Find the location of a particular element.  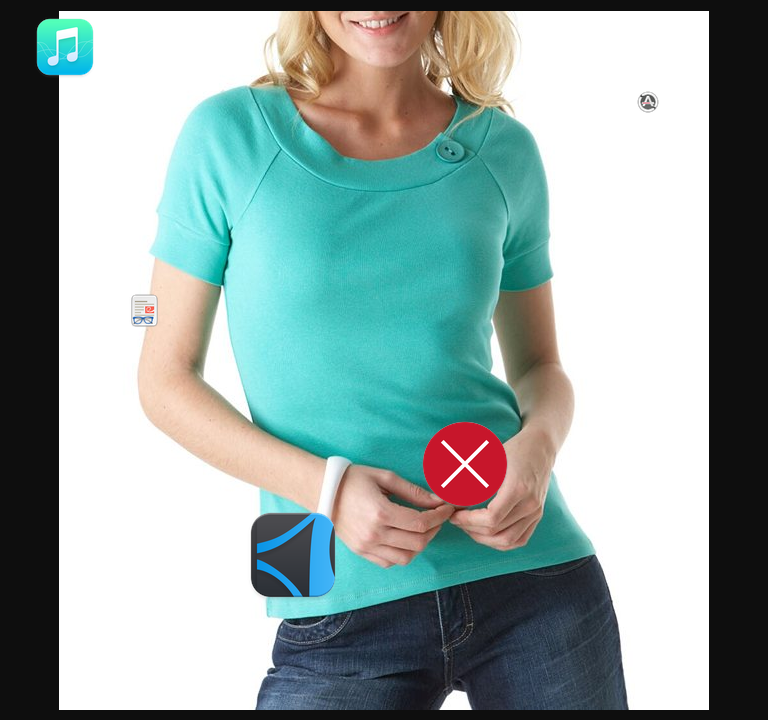

indicates a sync error with a shared file or folder is located at coordinates (465, 464).